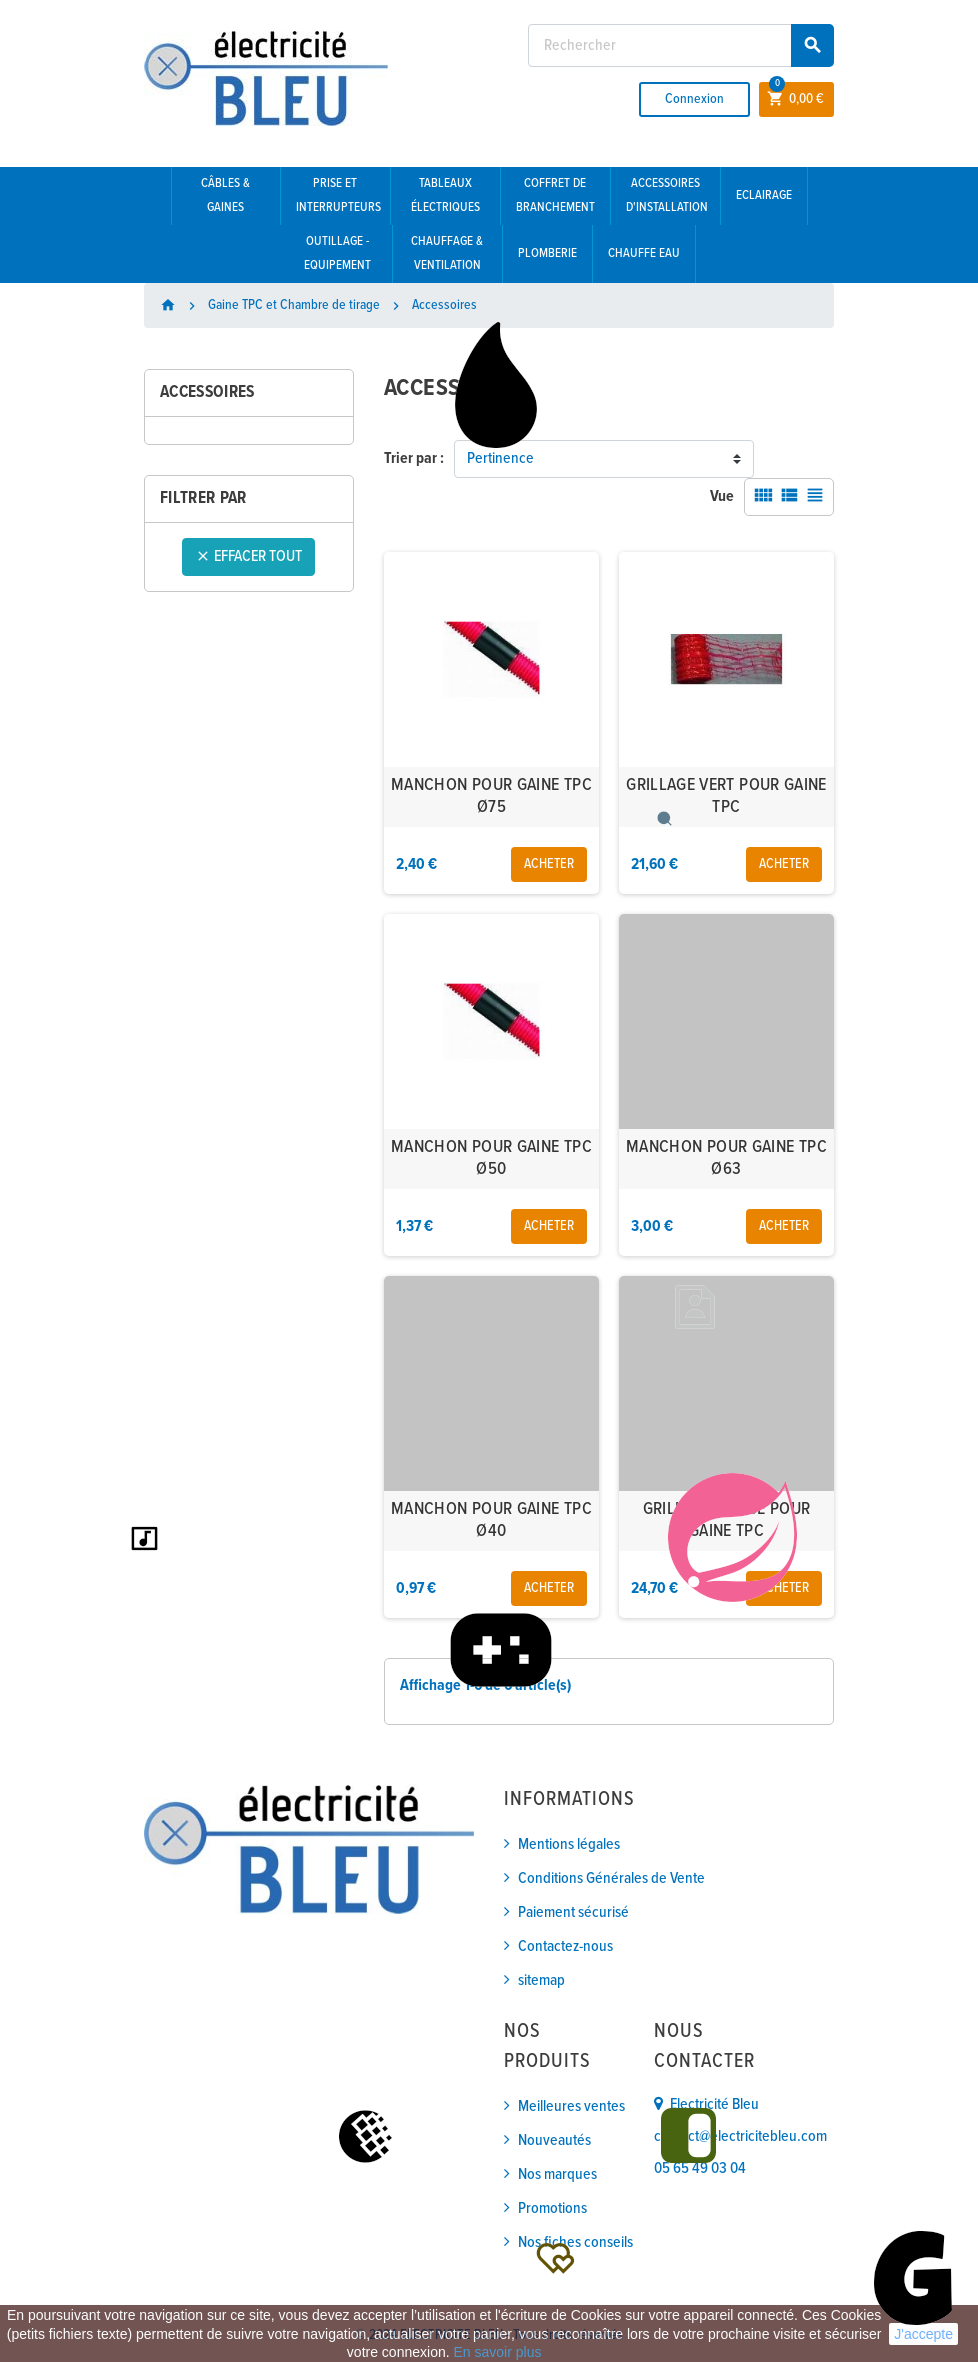 This screenshot has width=978, height=2362. What do you see at coordinates (144, 1538) in the screenshot?
I see `open music video player` at bounding box center [144, 1538].